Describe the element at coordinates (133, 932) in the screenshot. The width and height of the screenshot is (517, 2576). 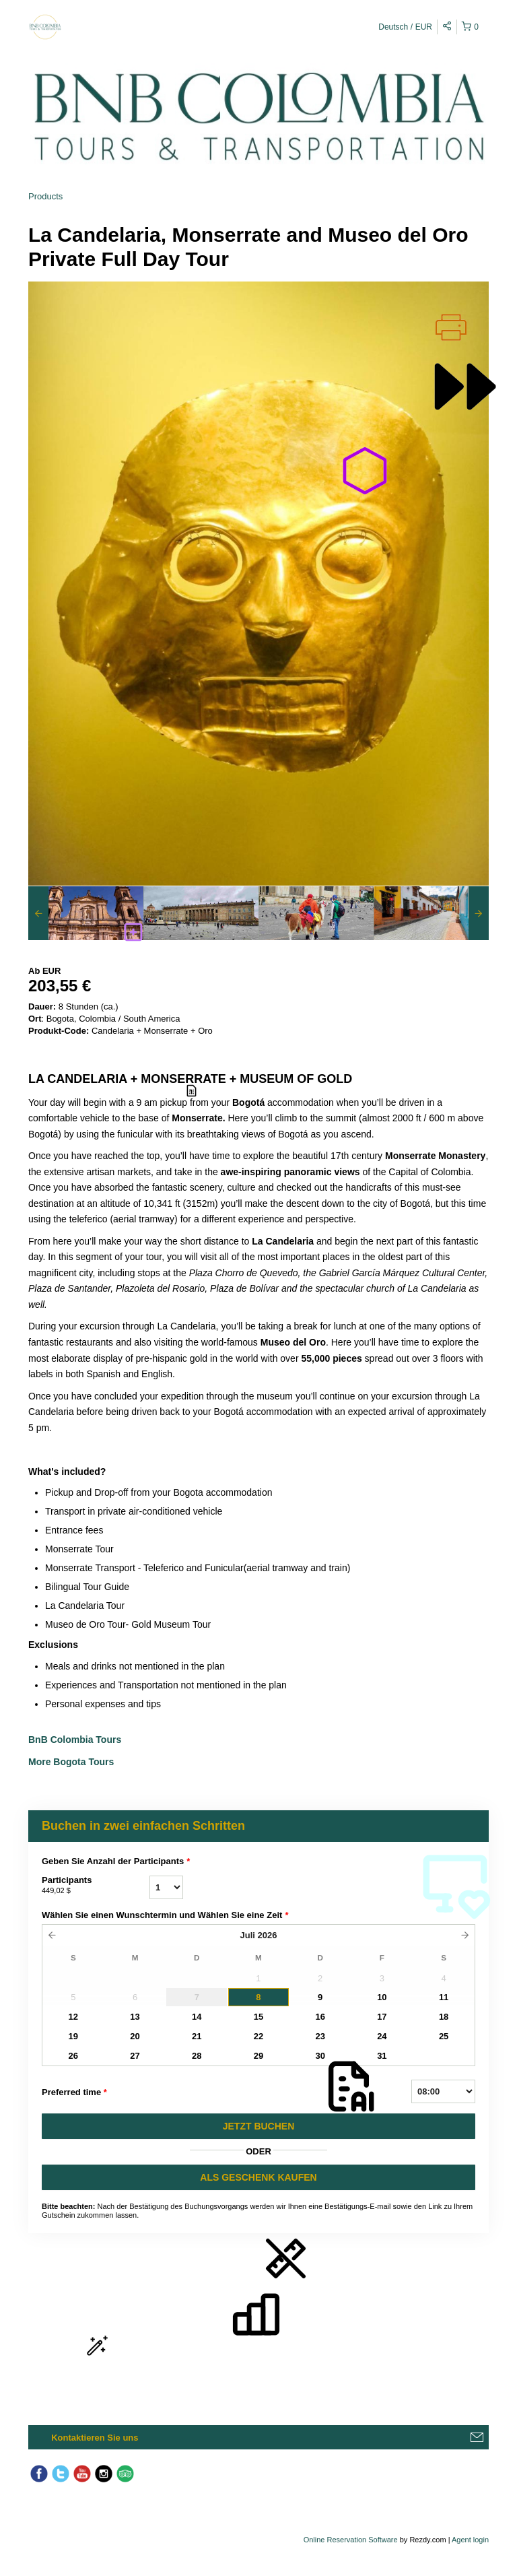
I see `add a new item or entry` at that location.